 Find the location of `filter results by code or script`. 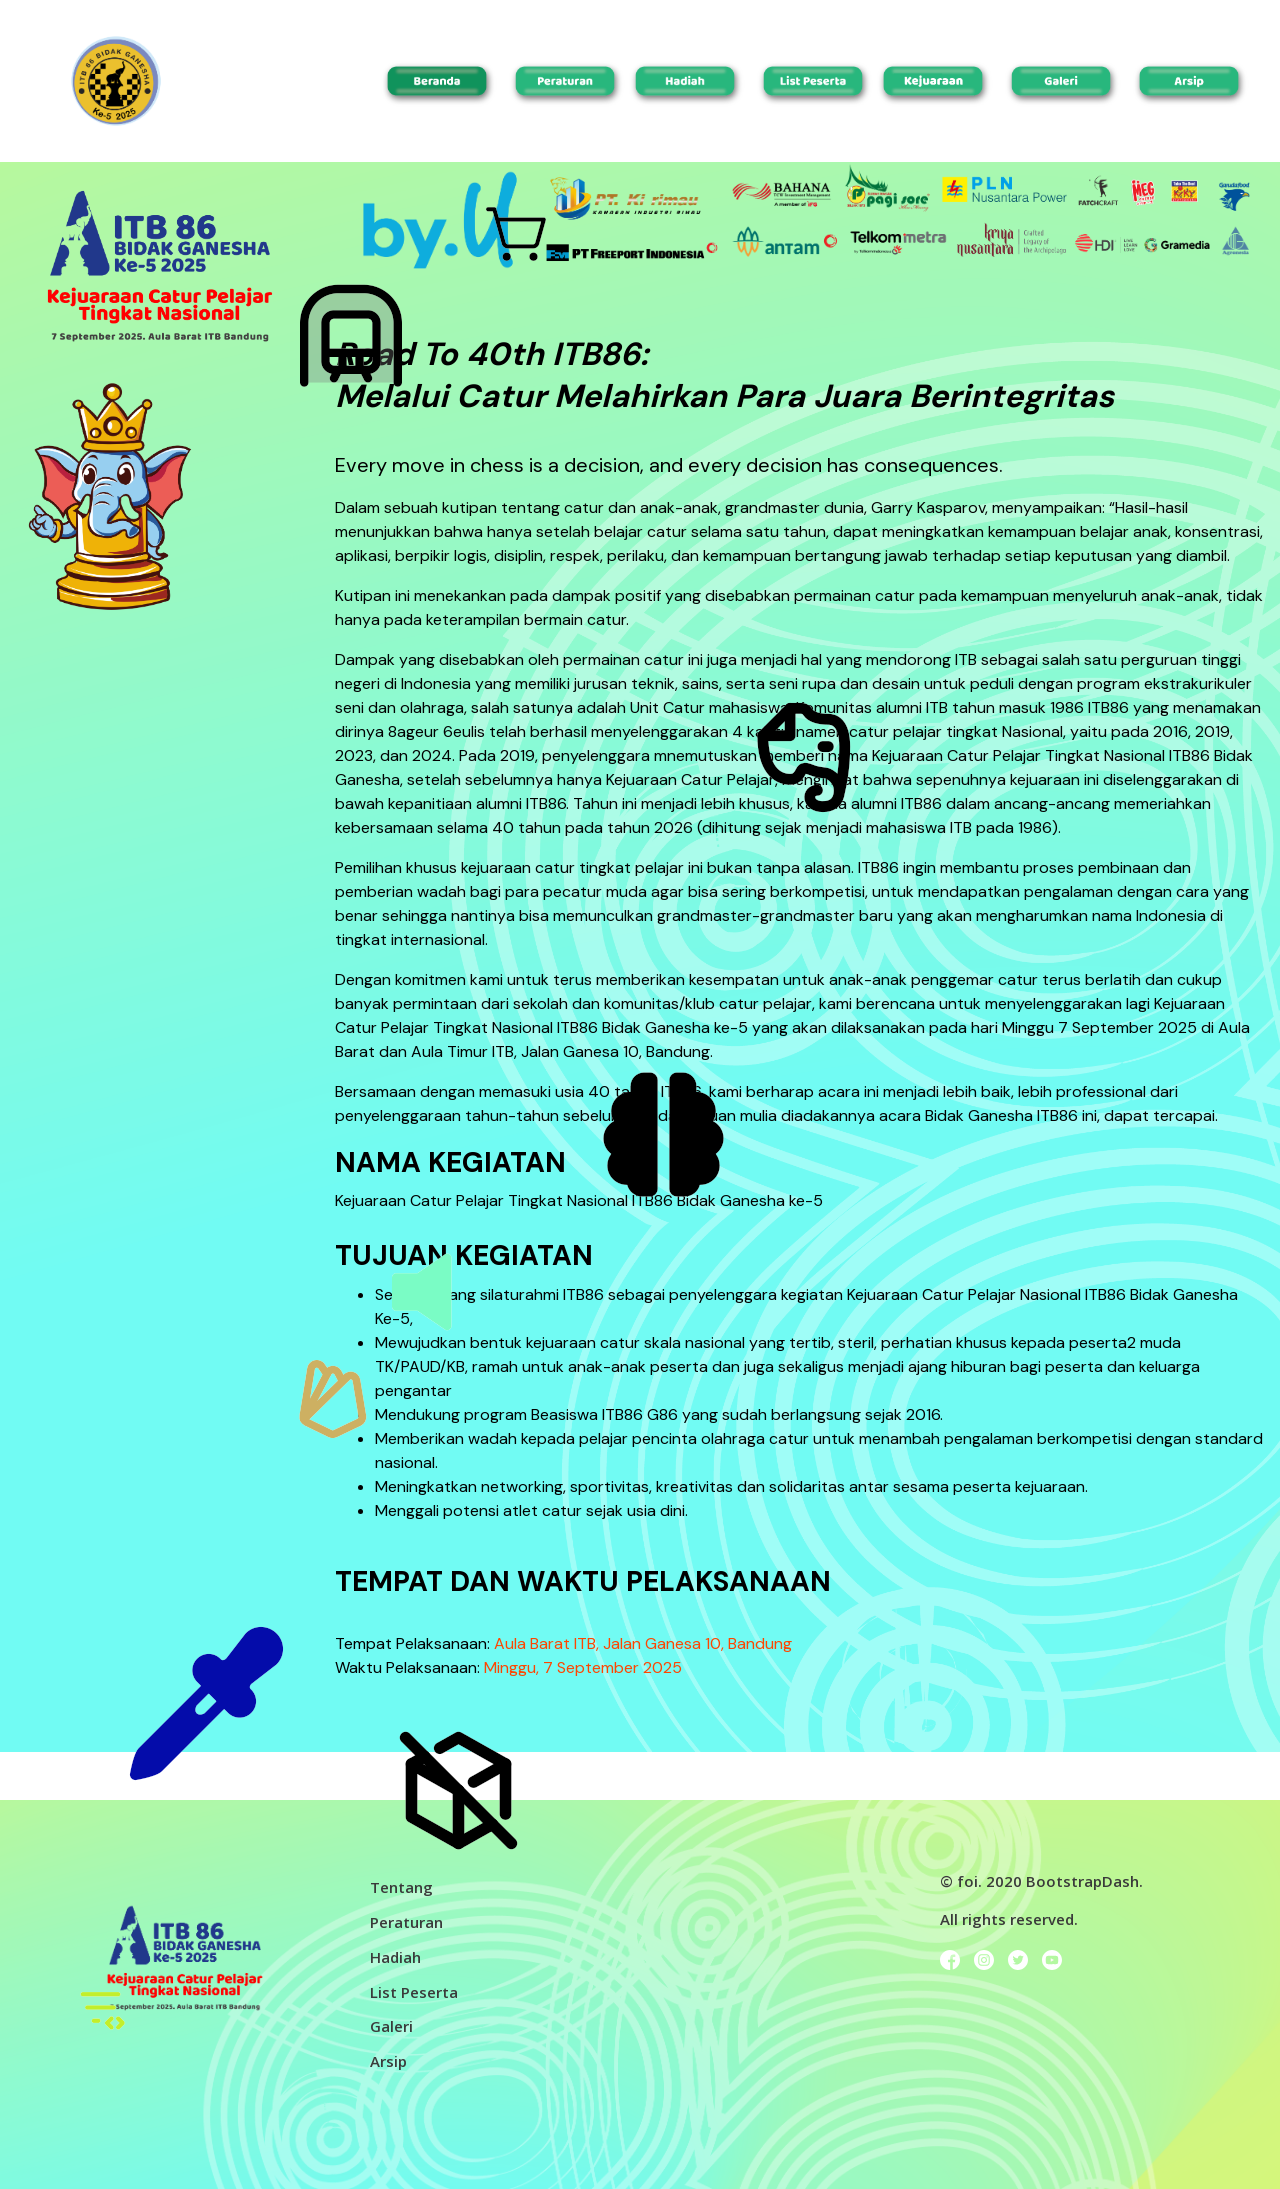

filter results by code or script is located at coordinates (100, 2007).